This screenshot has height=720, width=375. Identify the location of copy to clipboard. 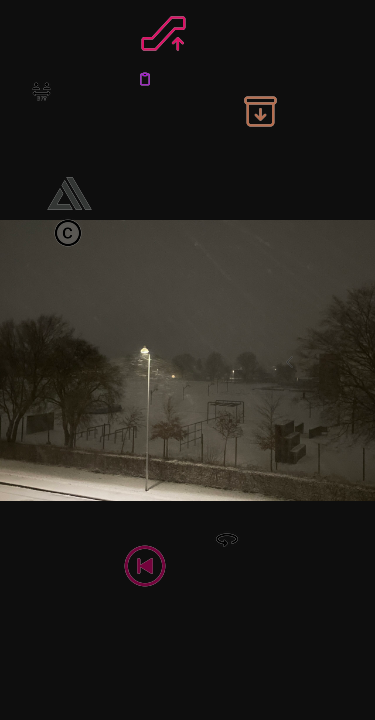
(145, 79).